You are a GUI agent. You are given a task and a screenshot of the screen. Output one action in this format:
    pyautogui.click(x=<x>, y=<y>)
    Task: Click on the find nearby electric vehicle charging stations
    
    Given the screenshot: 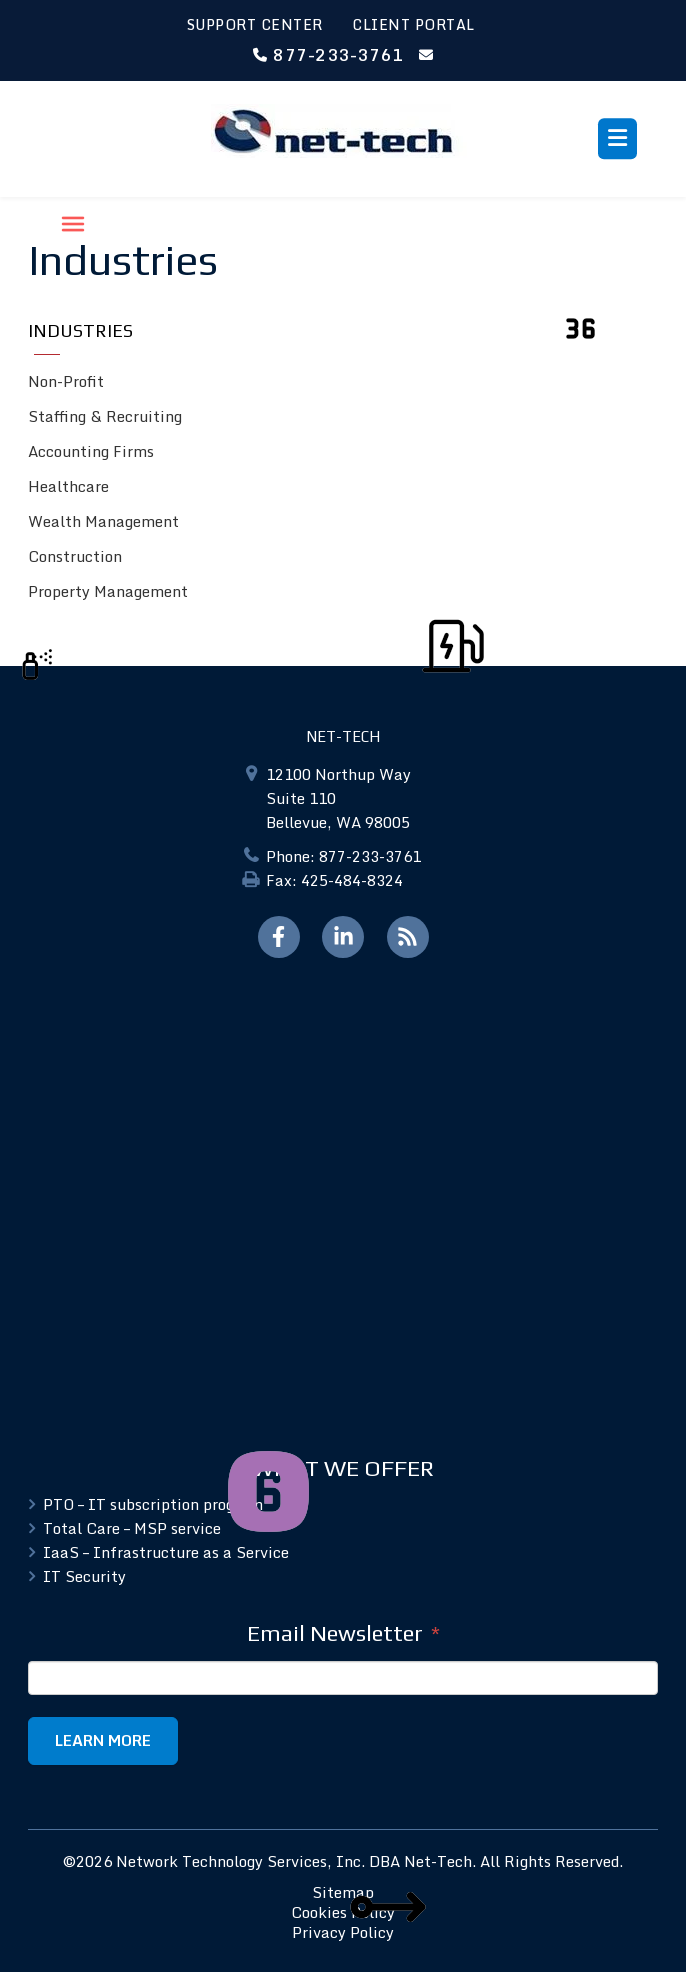 What is the action you would take?
    pyautogui.click(x=451, y=646)
    